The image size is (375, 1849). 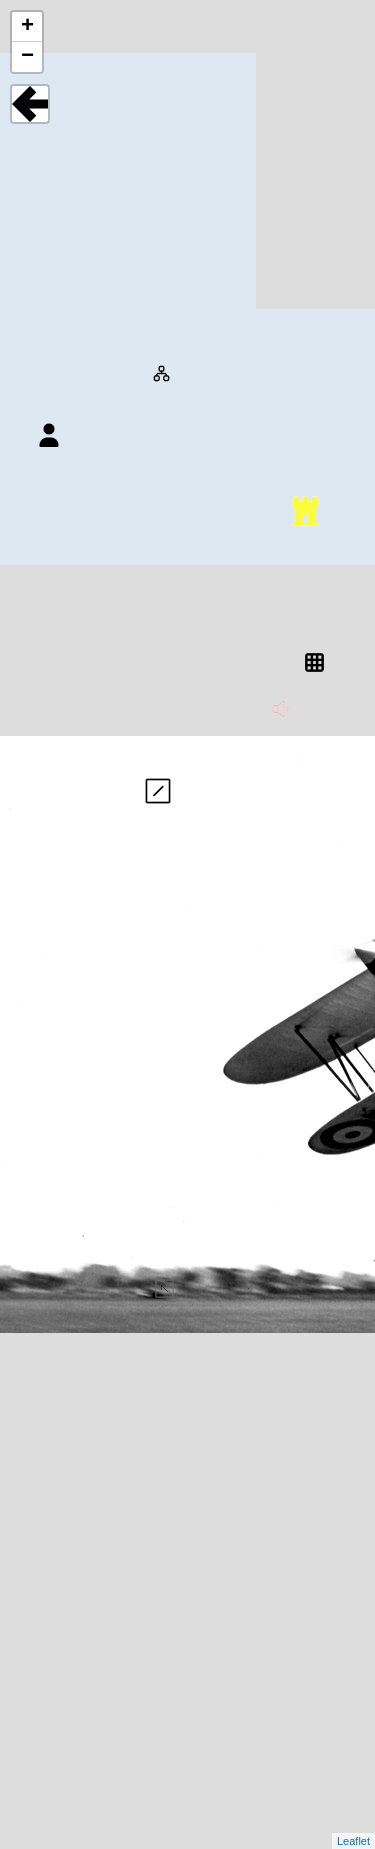 I want to click on navigate to previous or parent section, so click(x=164, y=1288).